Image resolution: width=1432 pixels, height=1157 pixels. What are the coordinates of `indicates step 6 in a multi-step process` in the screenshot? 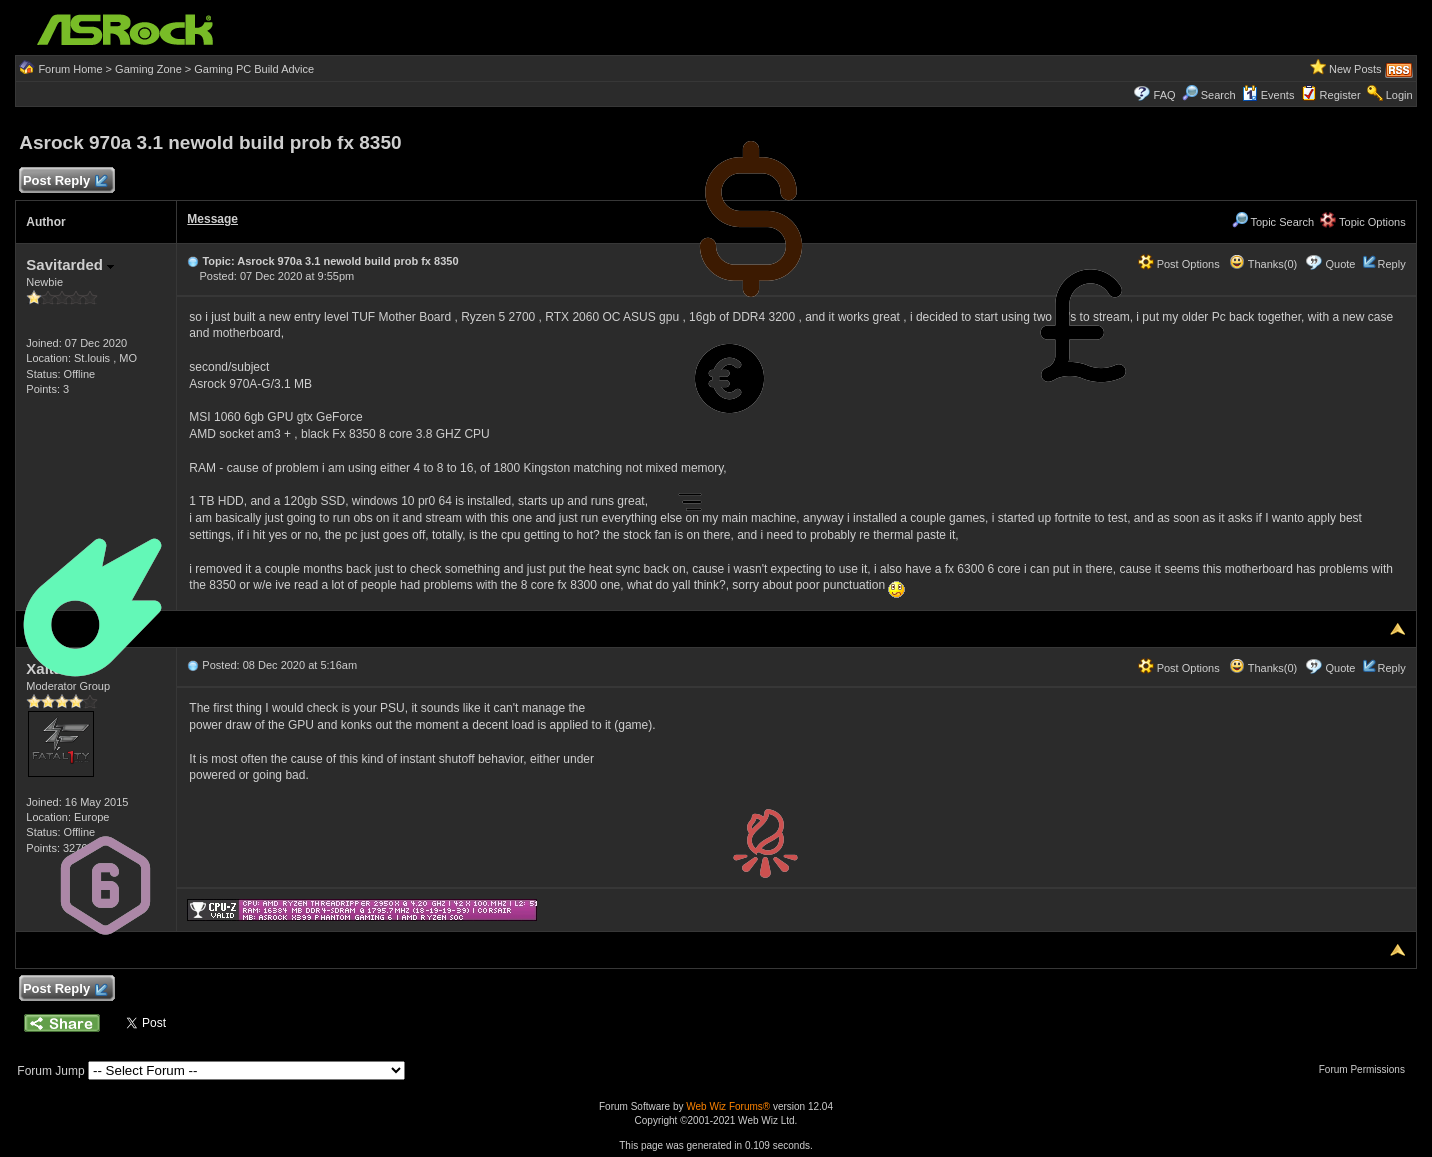 It's located at (105, 885).